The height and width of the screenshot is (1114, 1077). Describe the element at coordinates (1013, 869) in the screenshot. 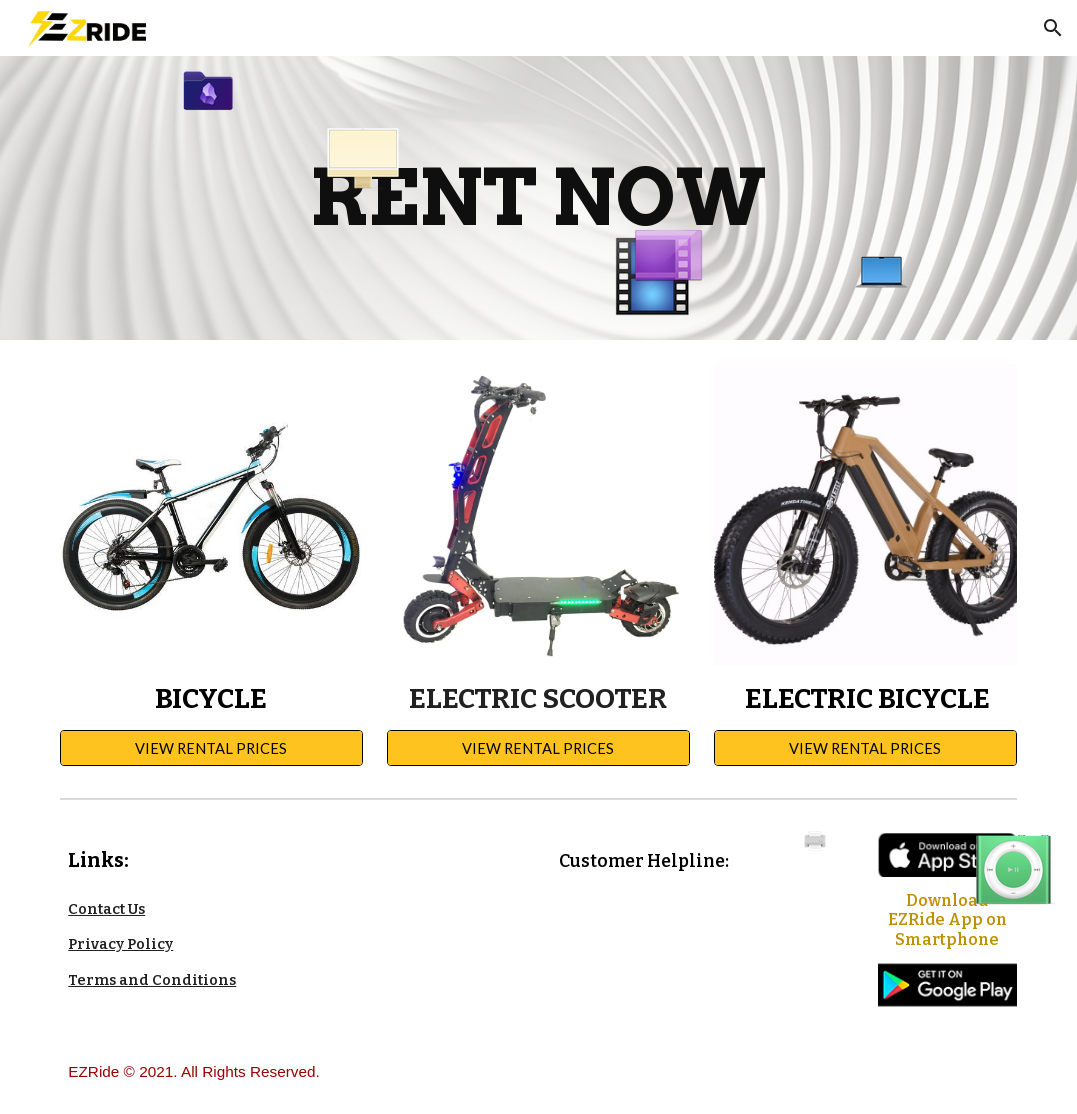

I see `iPod shuffle device icon` at that location.